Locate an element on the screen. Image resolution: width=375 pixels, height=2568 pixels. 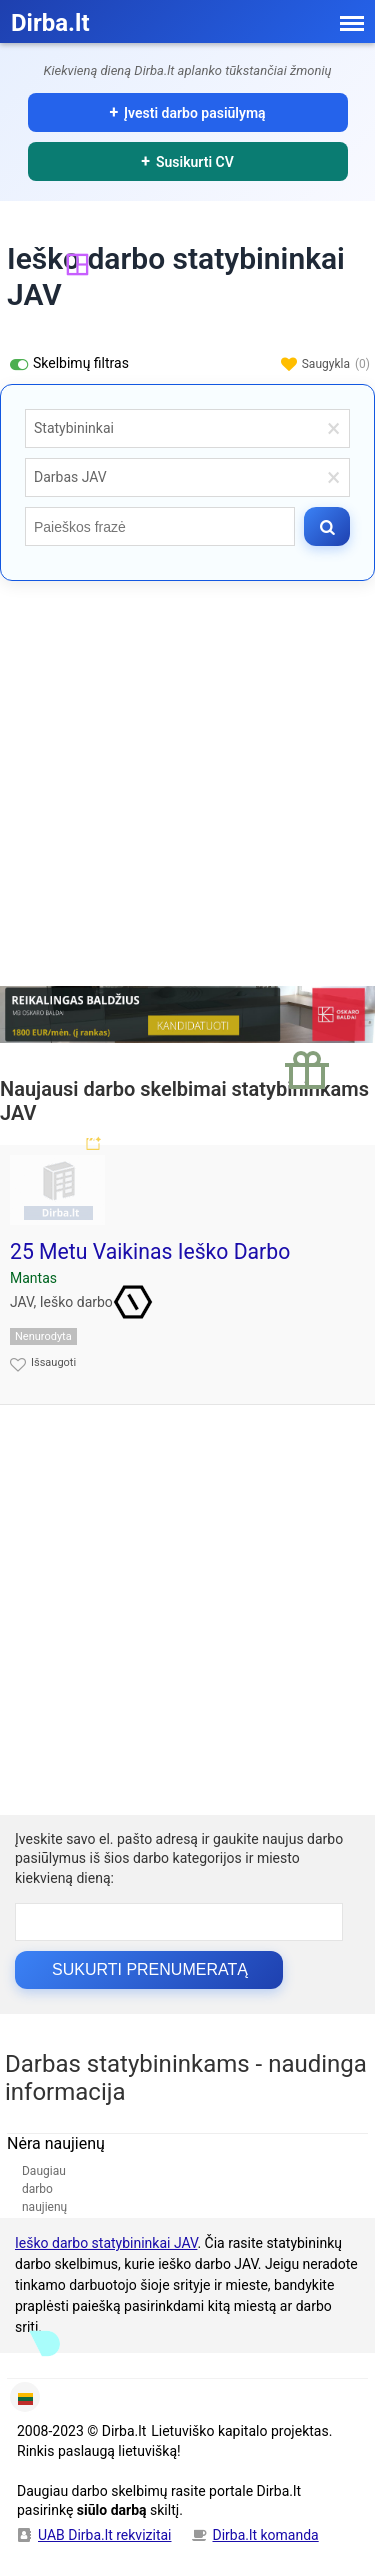
access system settings is located at coordinates (133, 1302).